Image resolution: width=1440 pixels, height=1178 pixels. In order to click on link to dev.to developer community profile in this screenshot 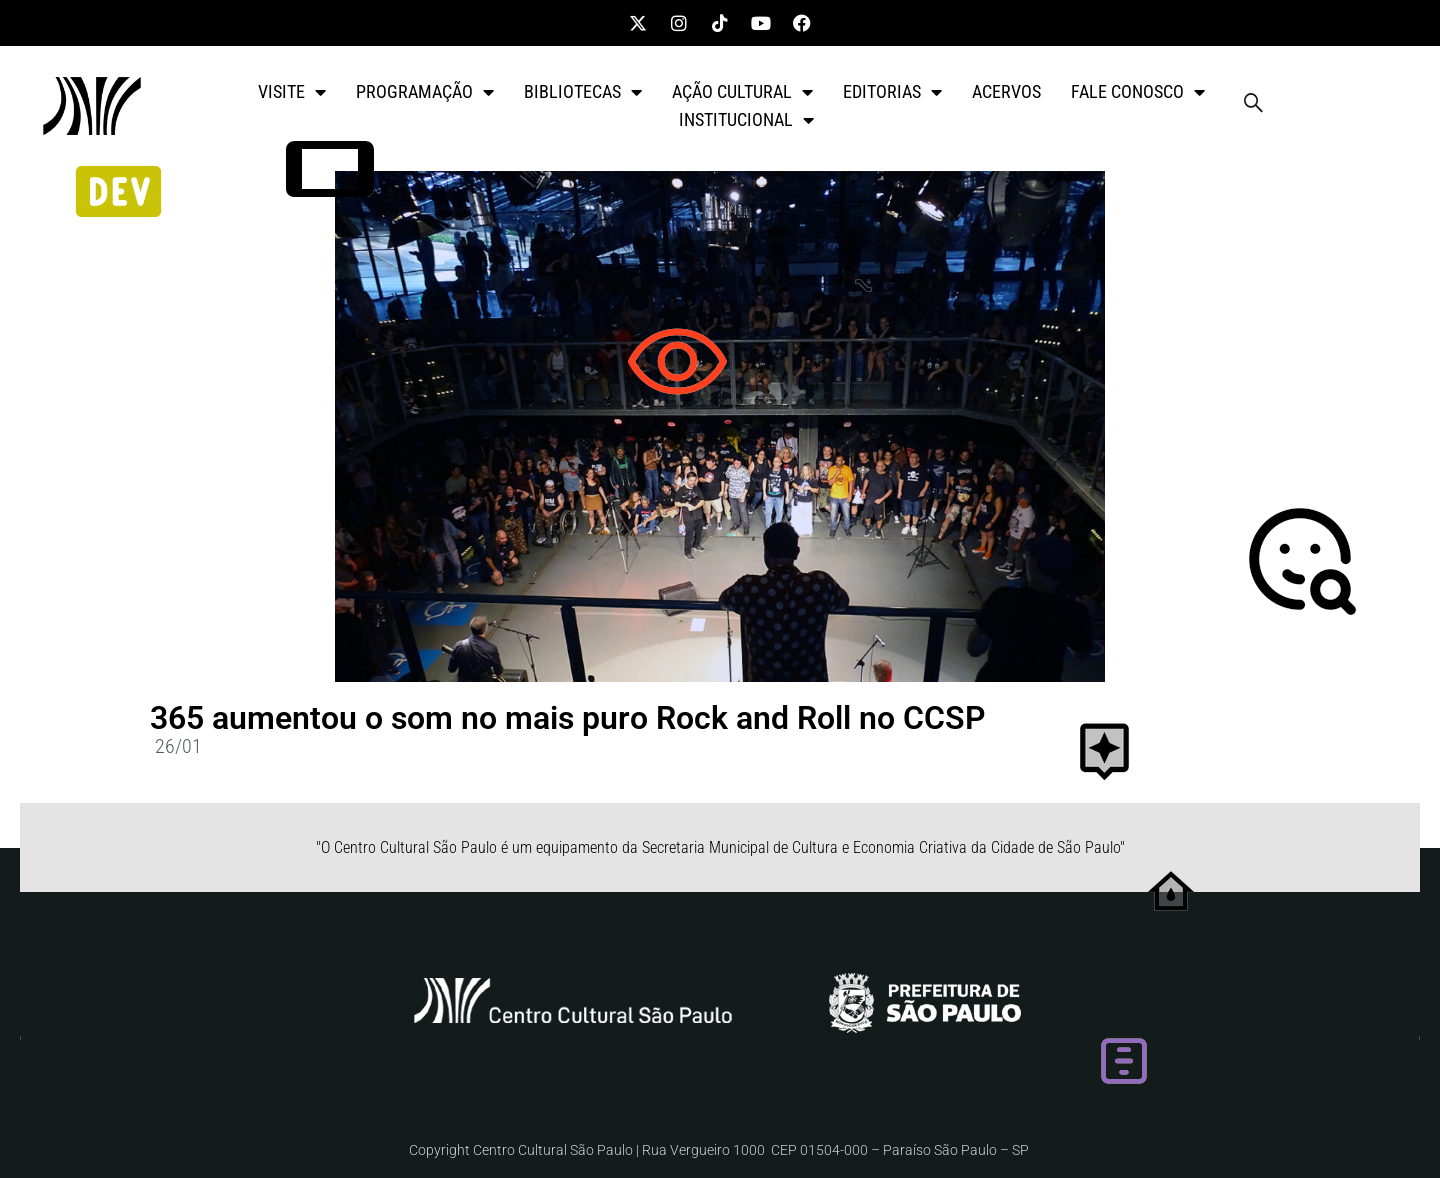, I will do `click(118, 191)`.